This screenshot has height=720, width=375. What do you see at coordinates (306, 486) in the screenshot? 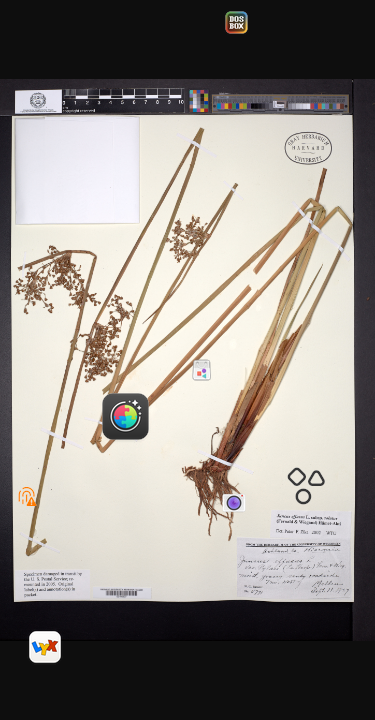
I see `access symbols and special characters` at bounding box center [306, 486].